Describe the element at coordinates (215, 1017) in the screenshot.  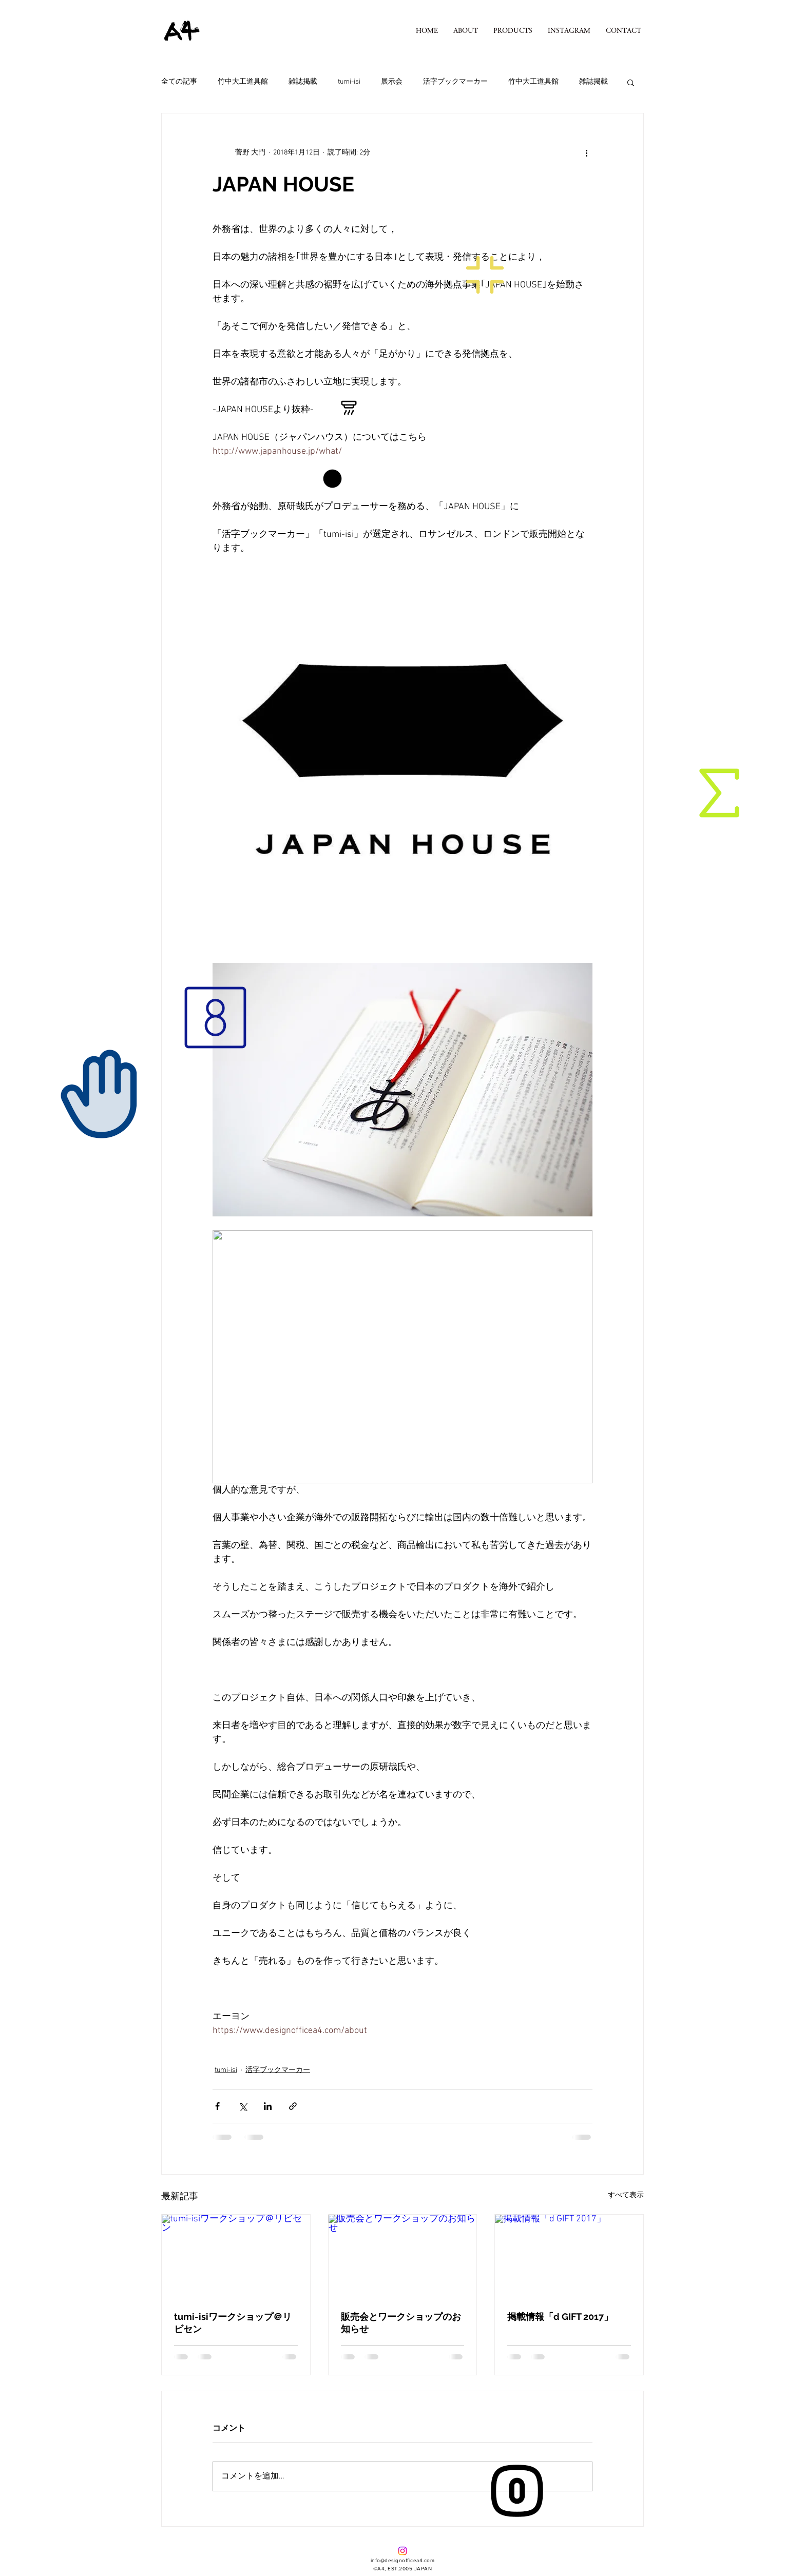
I see `select or navigate to item number eight` at that location.